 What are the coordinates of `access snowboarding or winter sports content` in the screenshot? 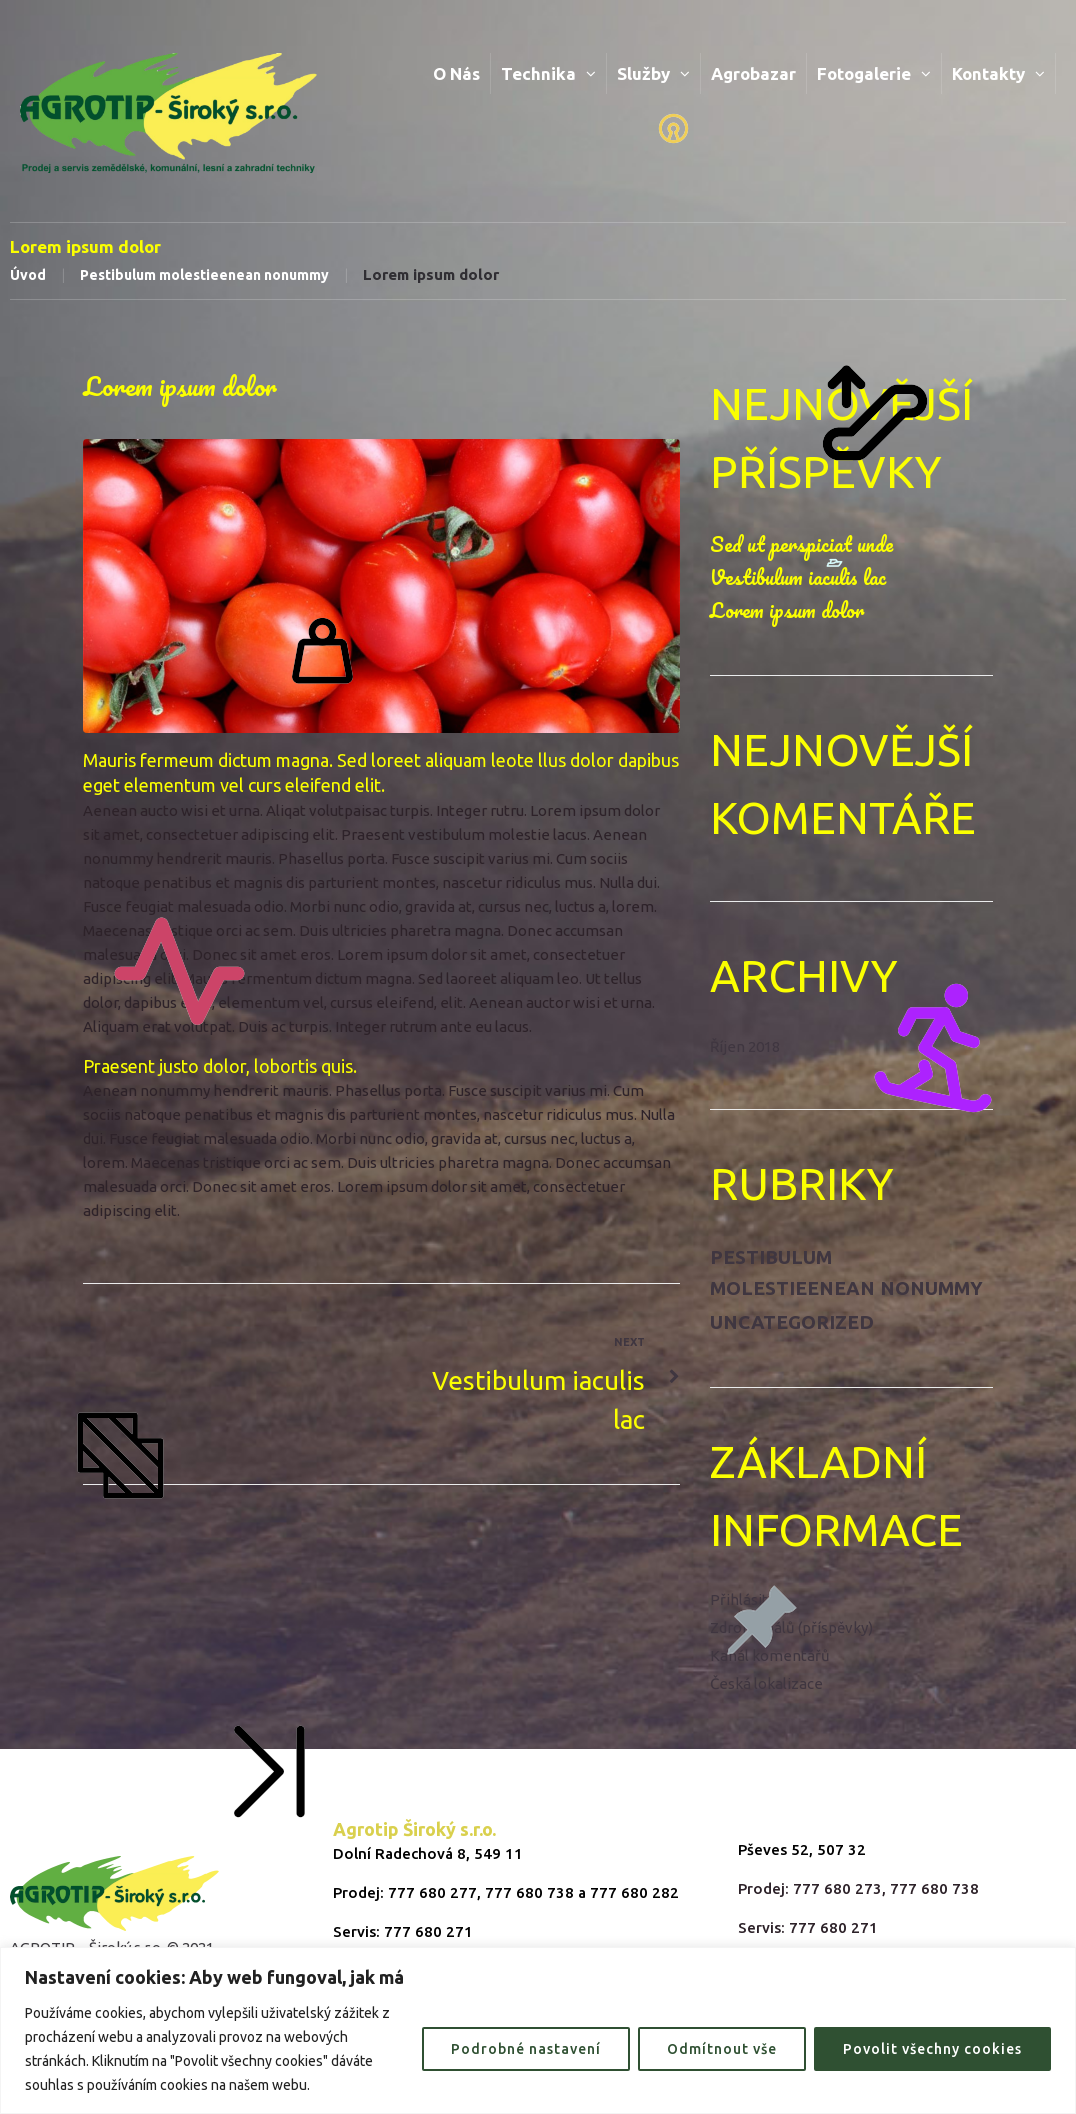 It's located at (933, 1048).